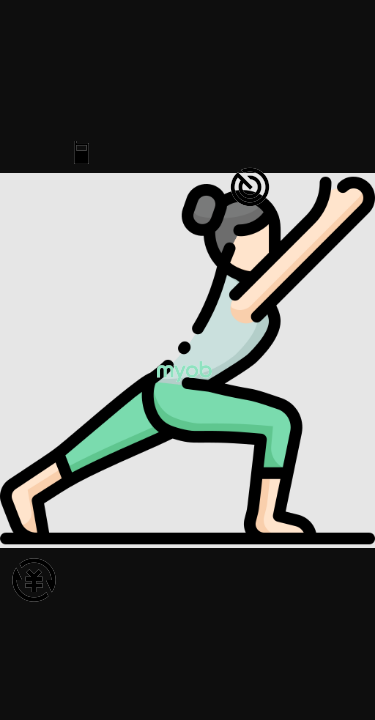 Image resolution: width=375 pixels, height=720 pixels. I want to click on convert currency to Chinese yuan, so click(34, 580).